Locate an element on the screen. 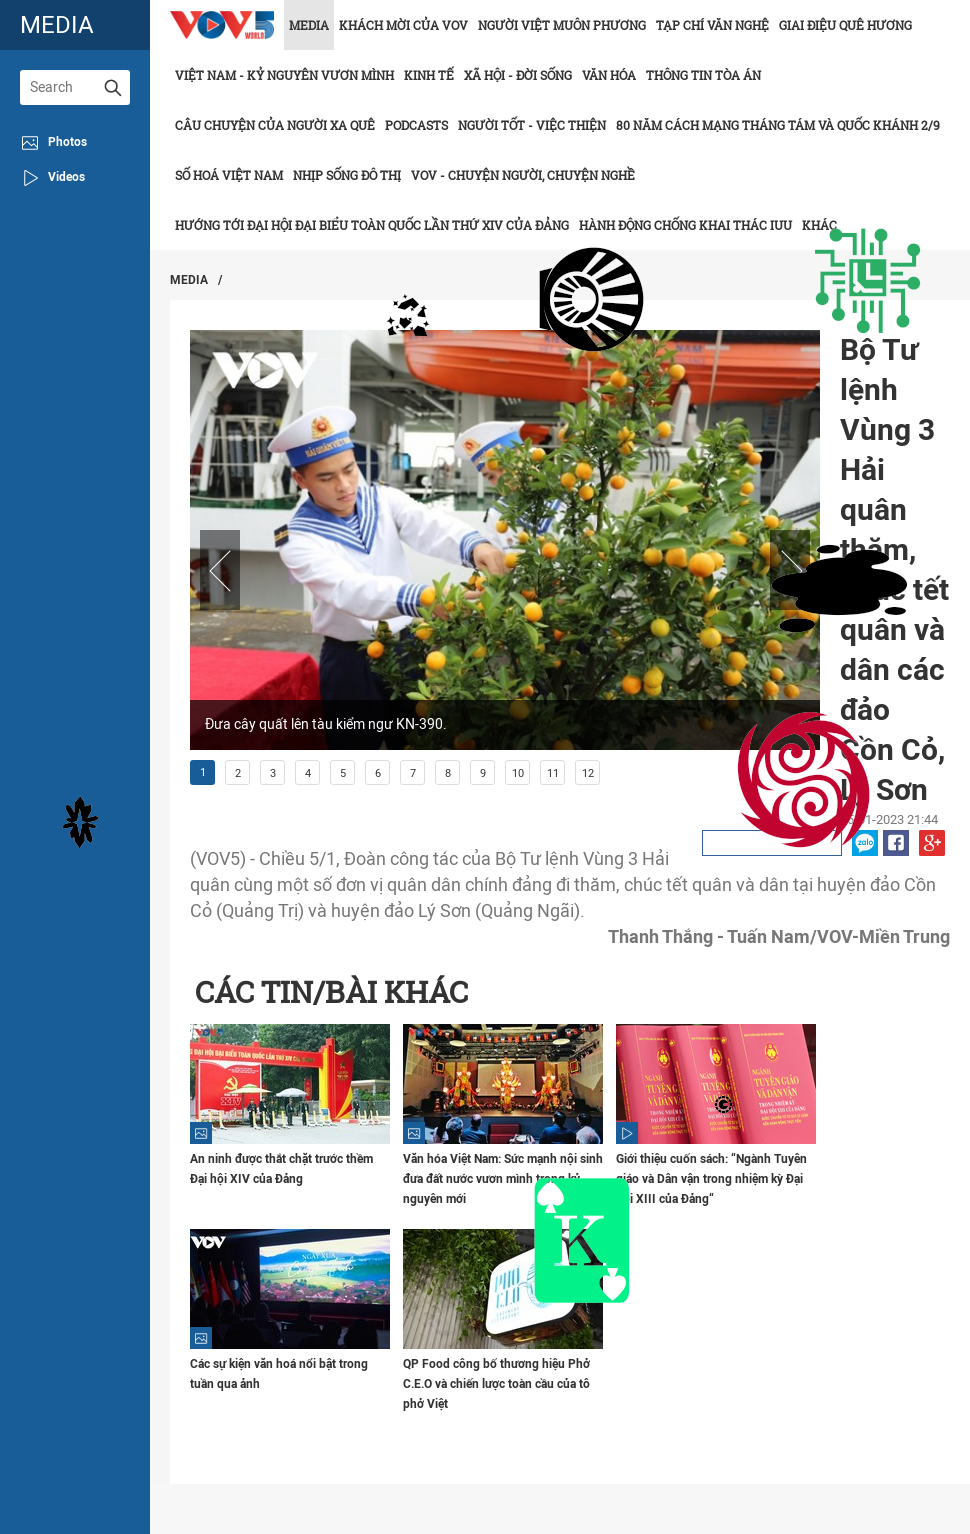 The image size is (970, 1534). loading or processing indicator is located at coordinates (723, 1104).